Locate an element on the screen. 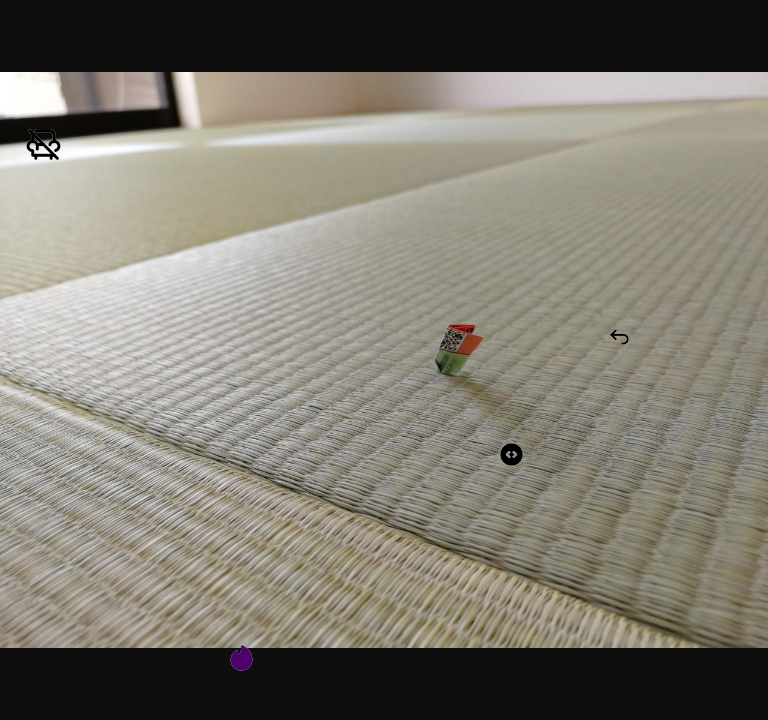  seating unavailable or disabled is located at coordinates (43, 144).